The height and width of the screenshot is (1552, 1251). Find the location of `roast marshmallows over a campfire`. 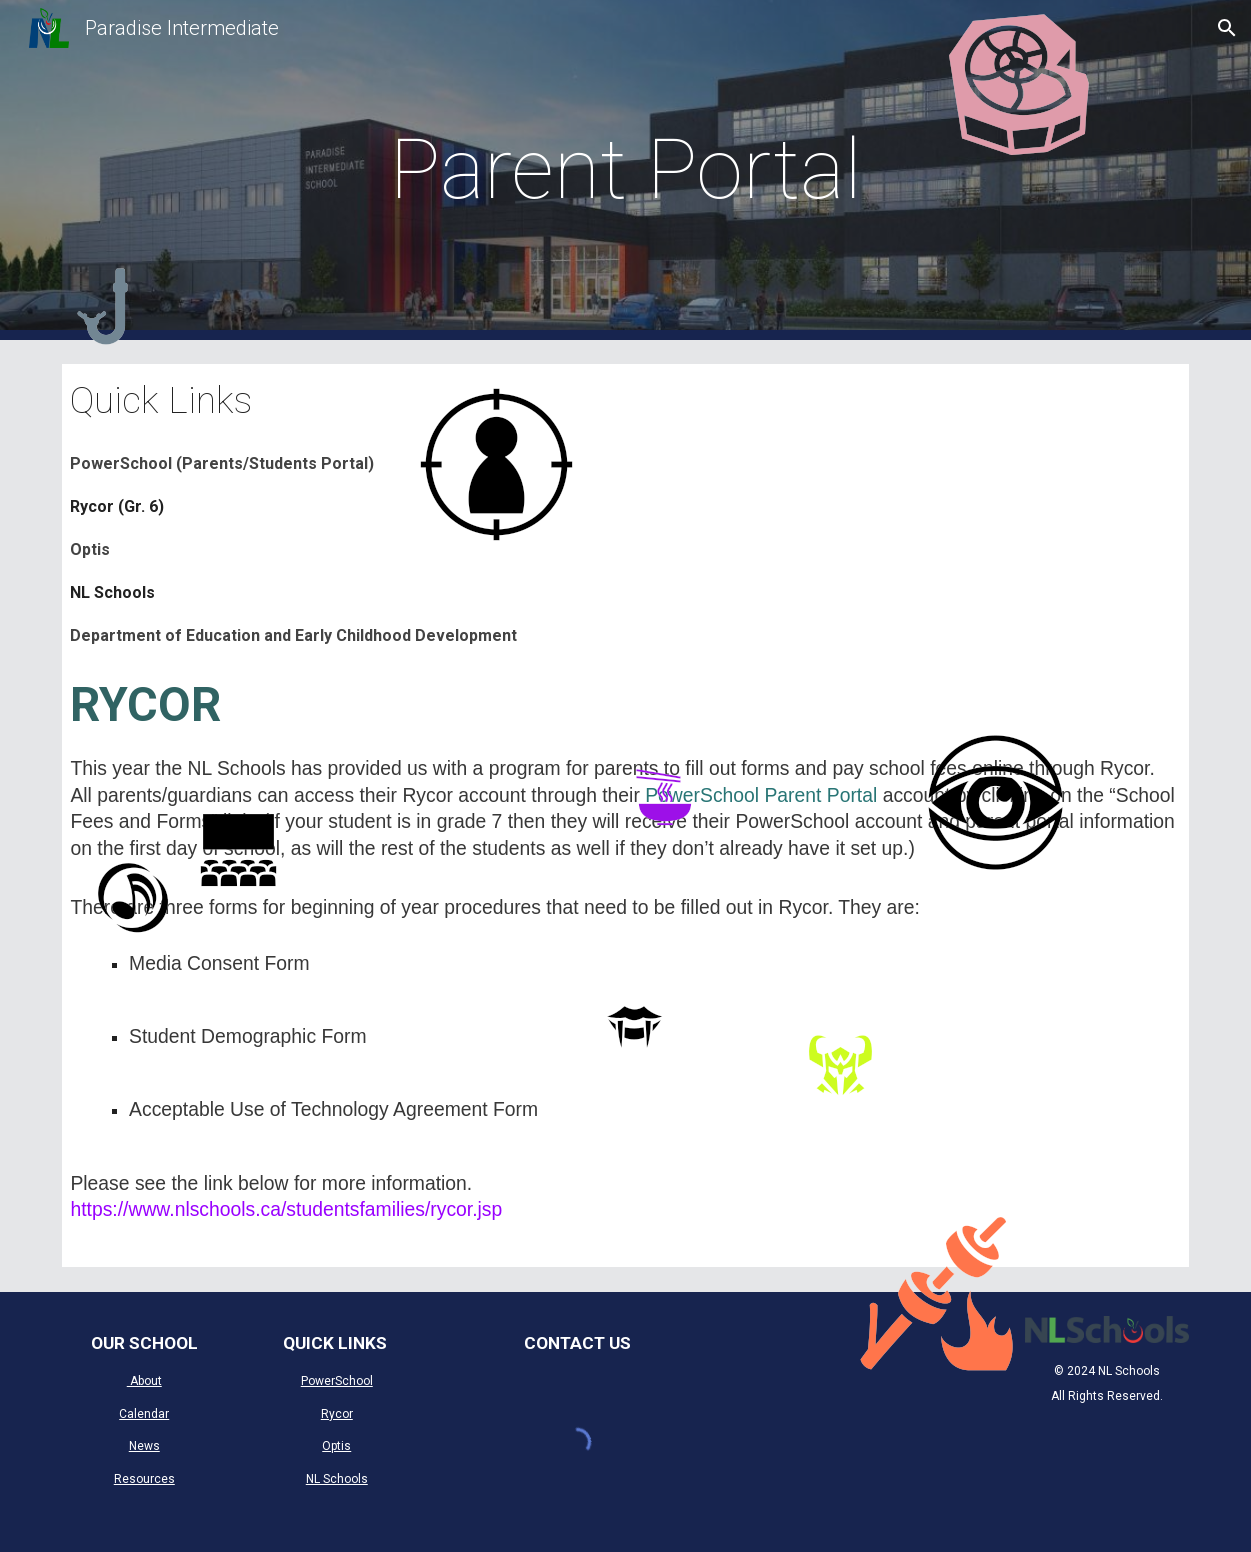

roast marshmallows over a campfire is located at coordinates (935, 1293).